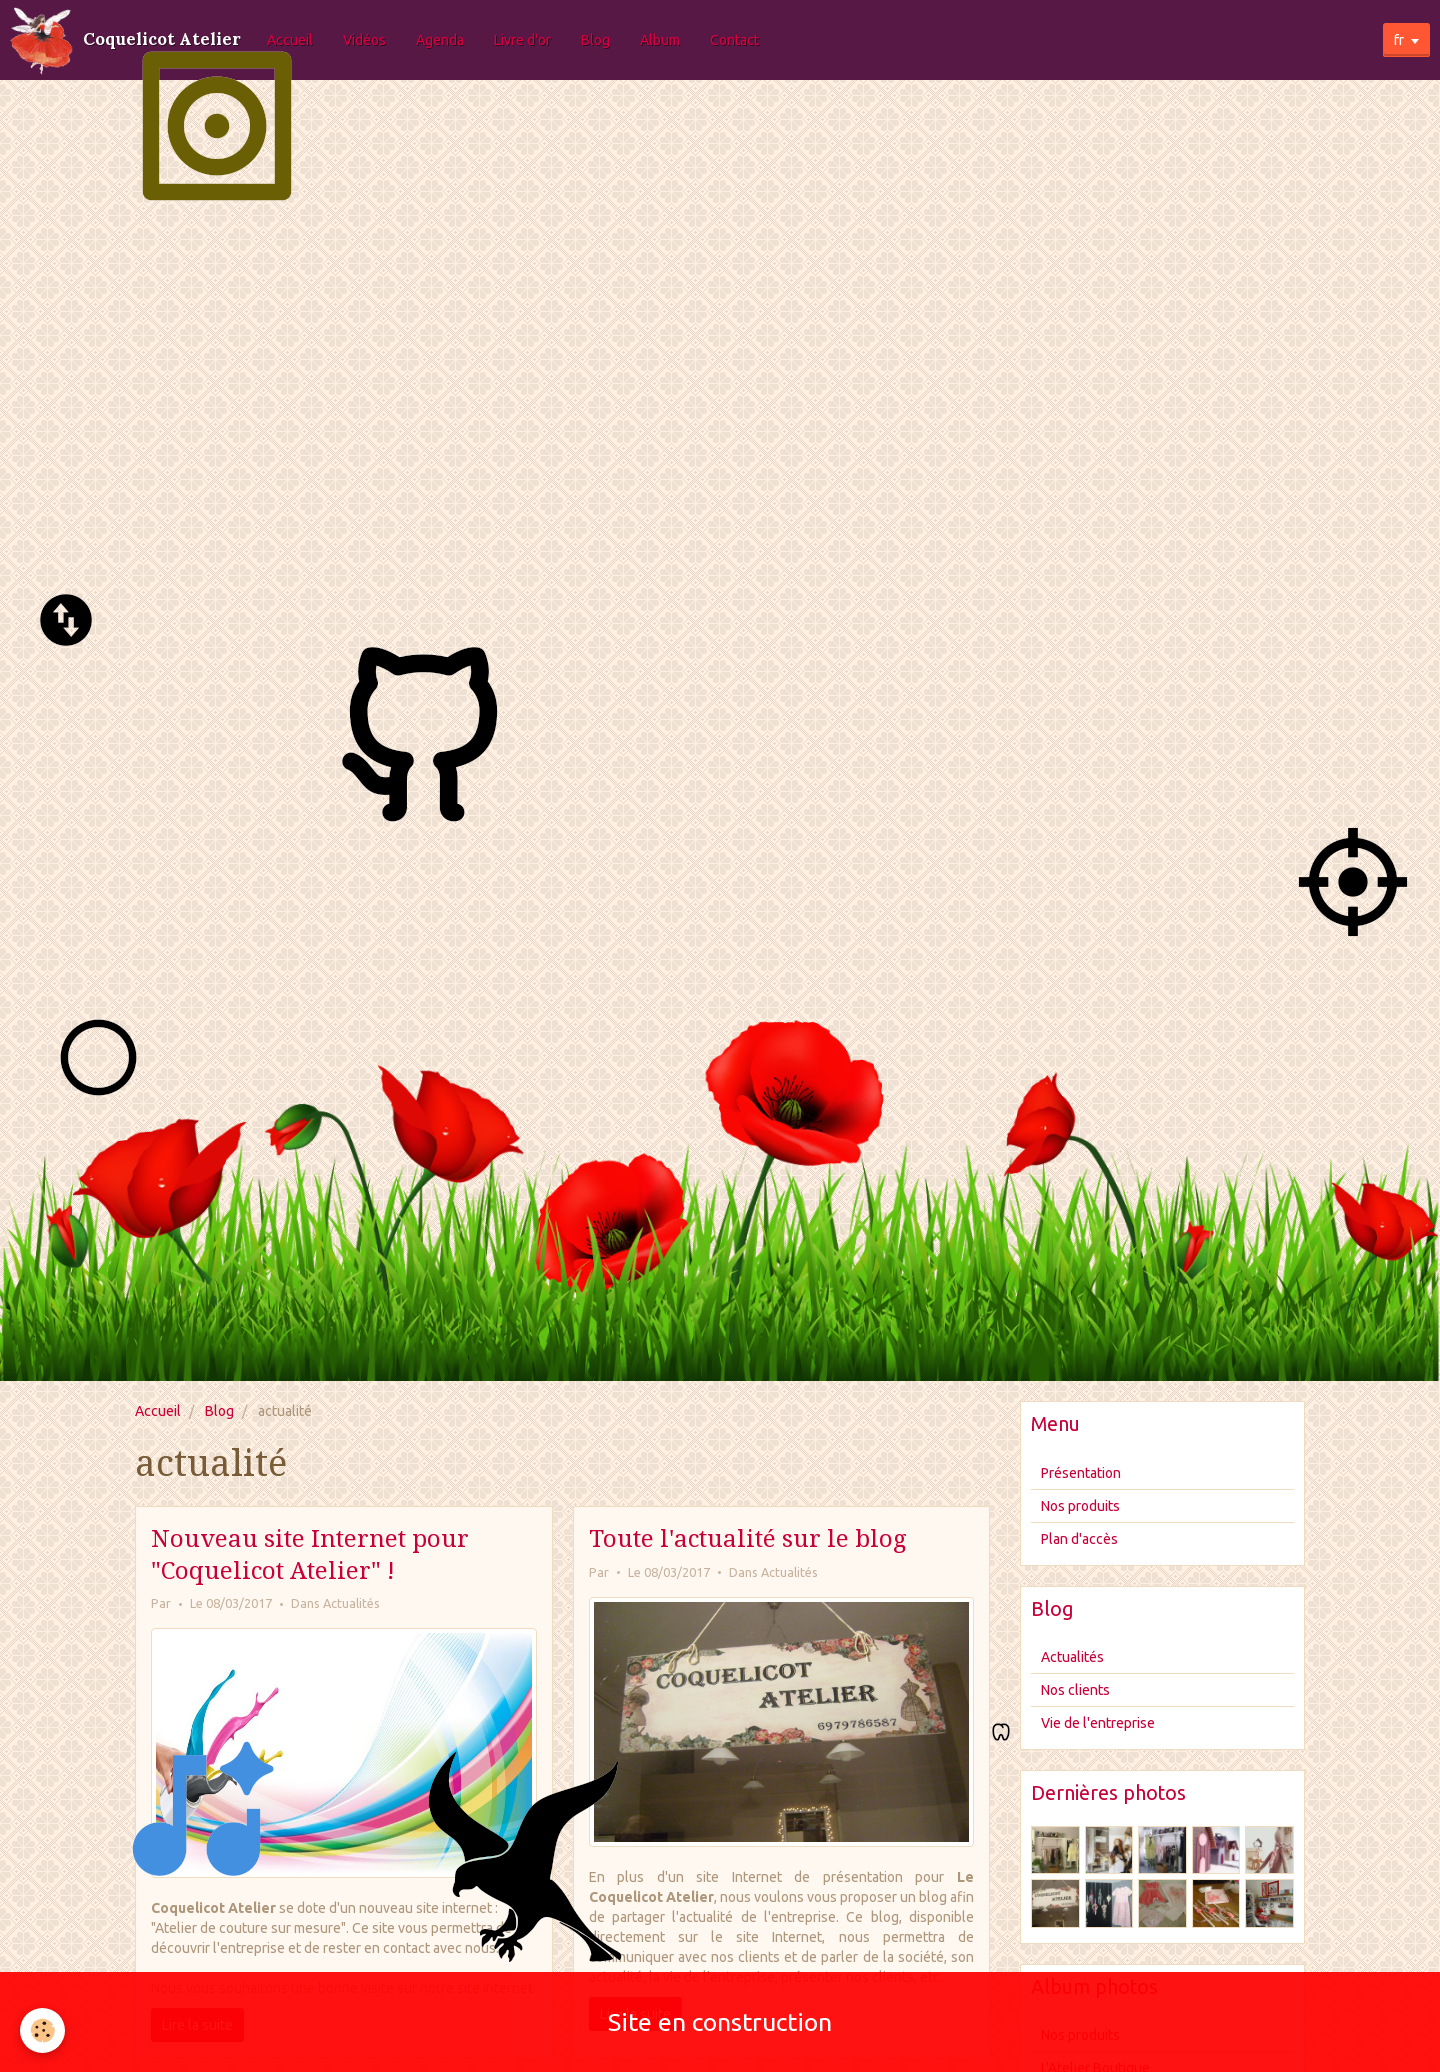  What do you see at coordinates (98, 1057) in the screenshot?
I see `unselected checkbox or radio button option` at bounding box center [98, 1057].